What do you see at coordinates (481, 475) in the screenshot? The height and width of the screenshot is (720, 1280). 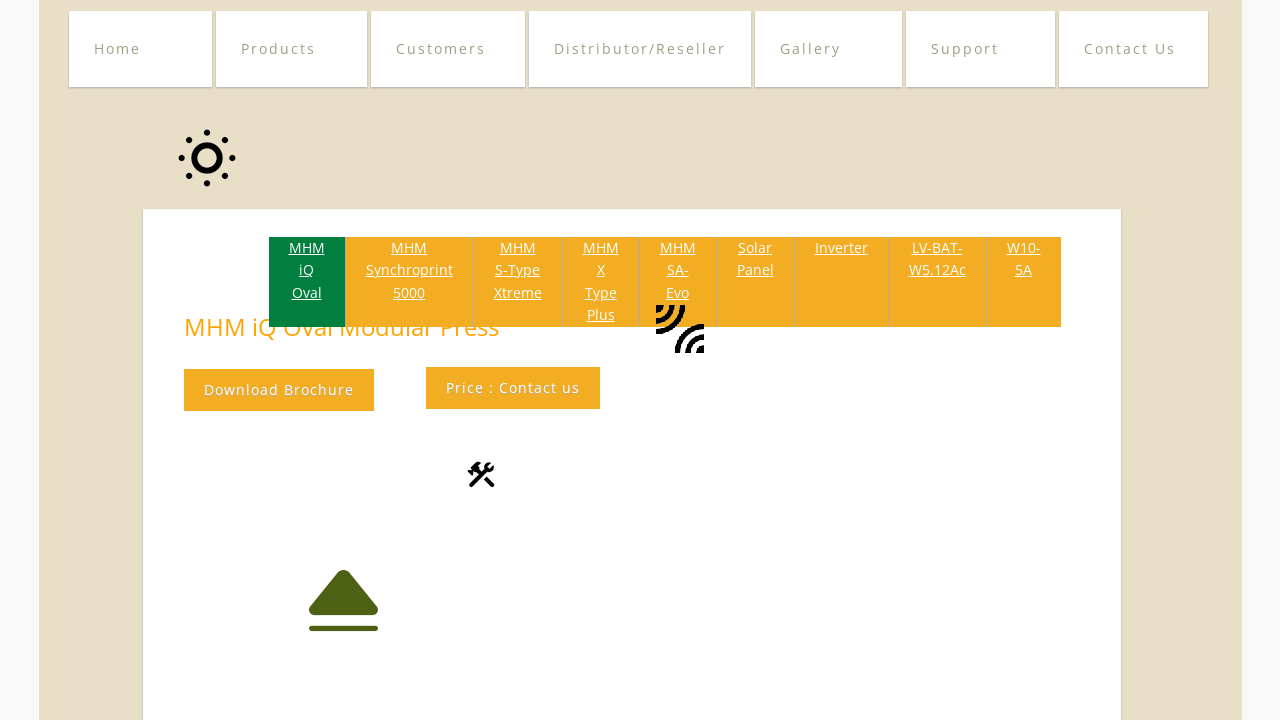 I see `indicates page or feature under construction` at bounding box center [481, 475].